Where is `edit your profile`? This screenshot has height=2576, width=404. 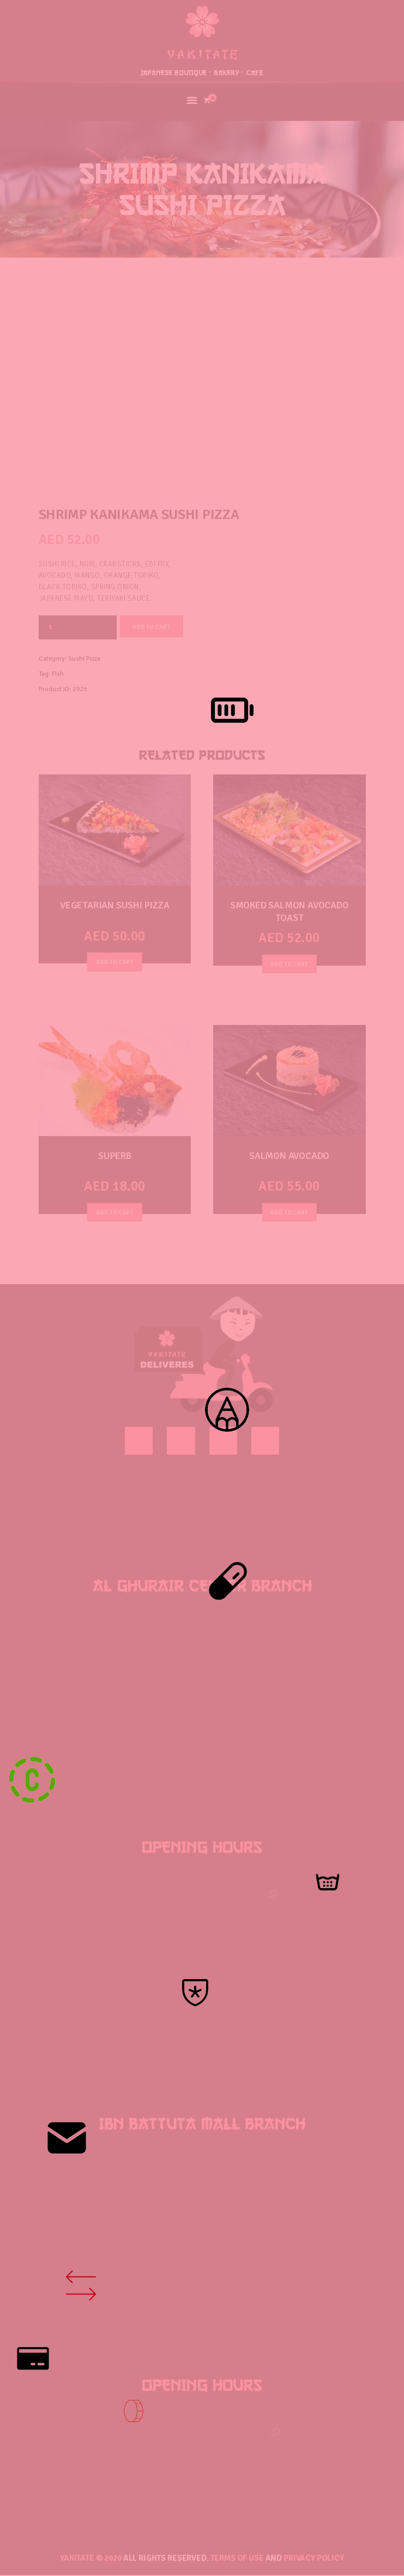 edit your profile is located at coordinates (227, 1409).